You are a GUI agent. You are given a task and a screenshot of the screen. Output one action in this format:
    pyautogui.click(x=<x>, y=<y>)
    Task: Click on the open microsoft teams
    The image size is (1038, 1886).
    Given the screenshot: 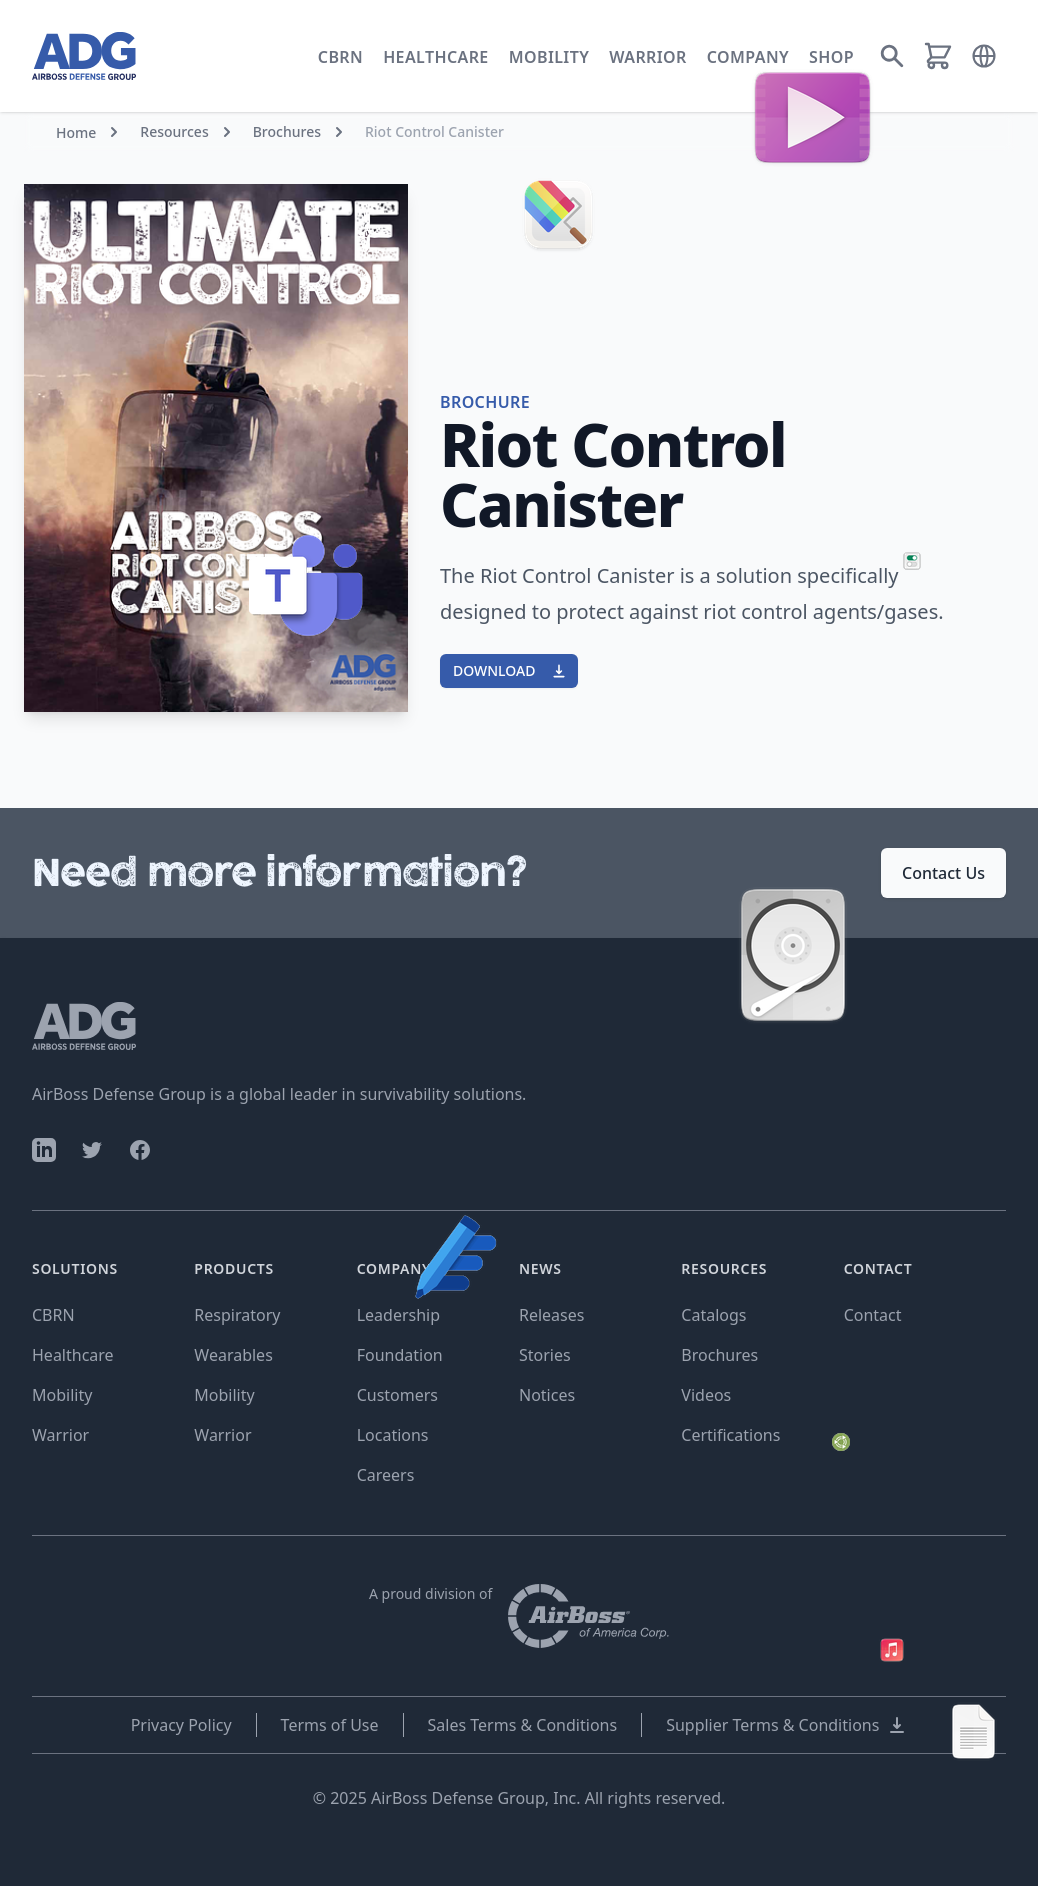 What is the action you would take?
    pyautogui.click(x=306, y=585)
    